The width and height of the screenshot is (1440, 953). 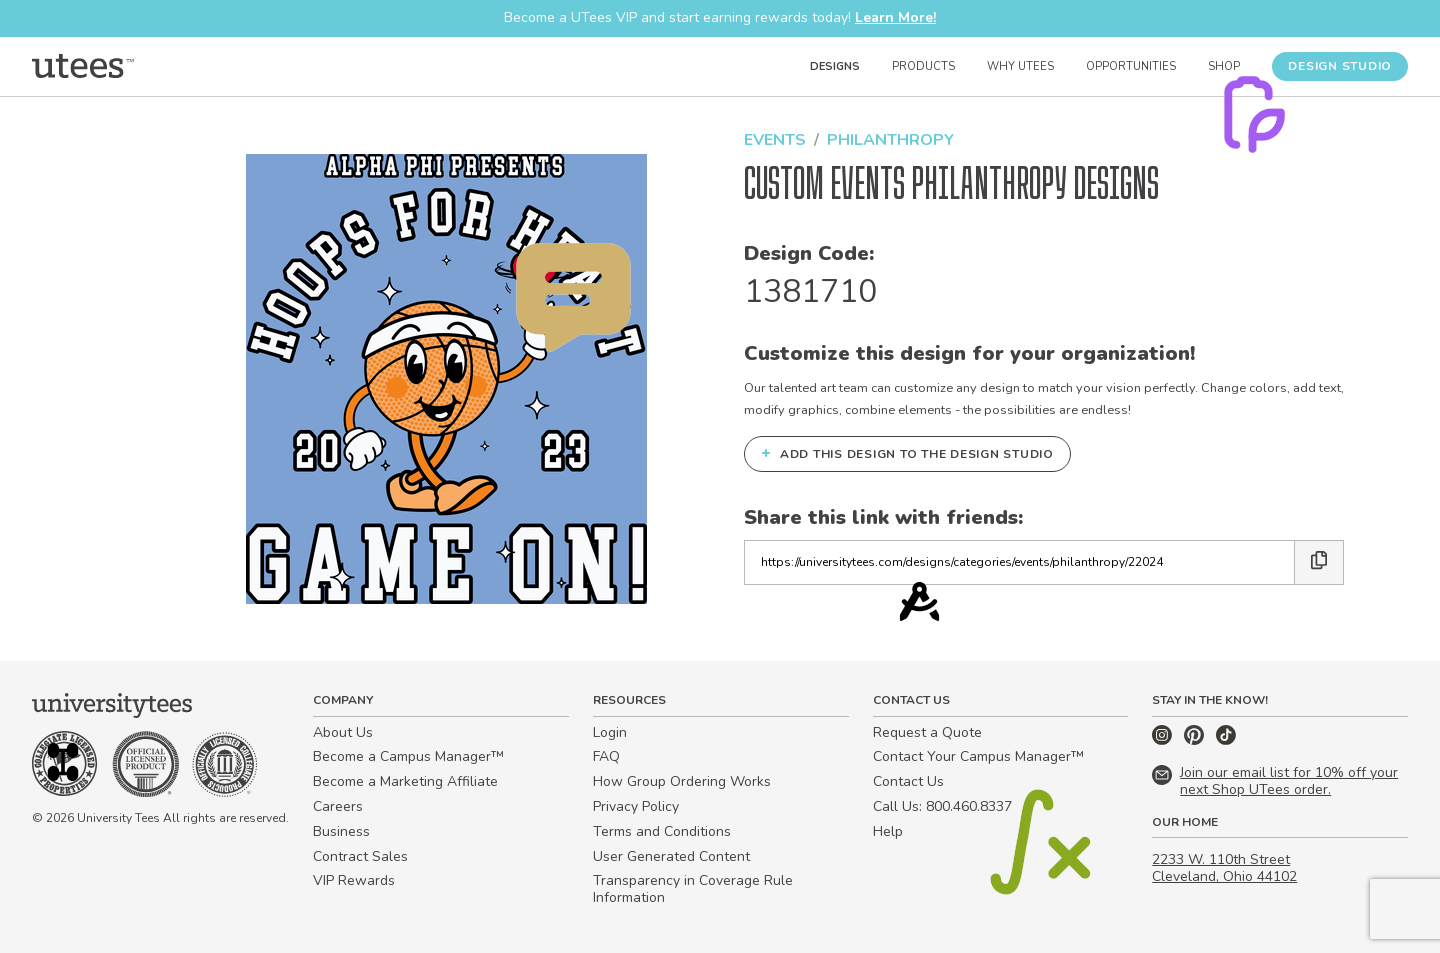 What do you see at coordinates (573, 294) in the screenshot?
I see `open messages or chat` at bounding box center [573, 294].